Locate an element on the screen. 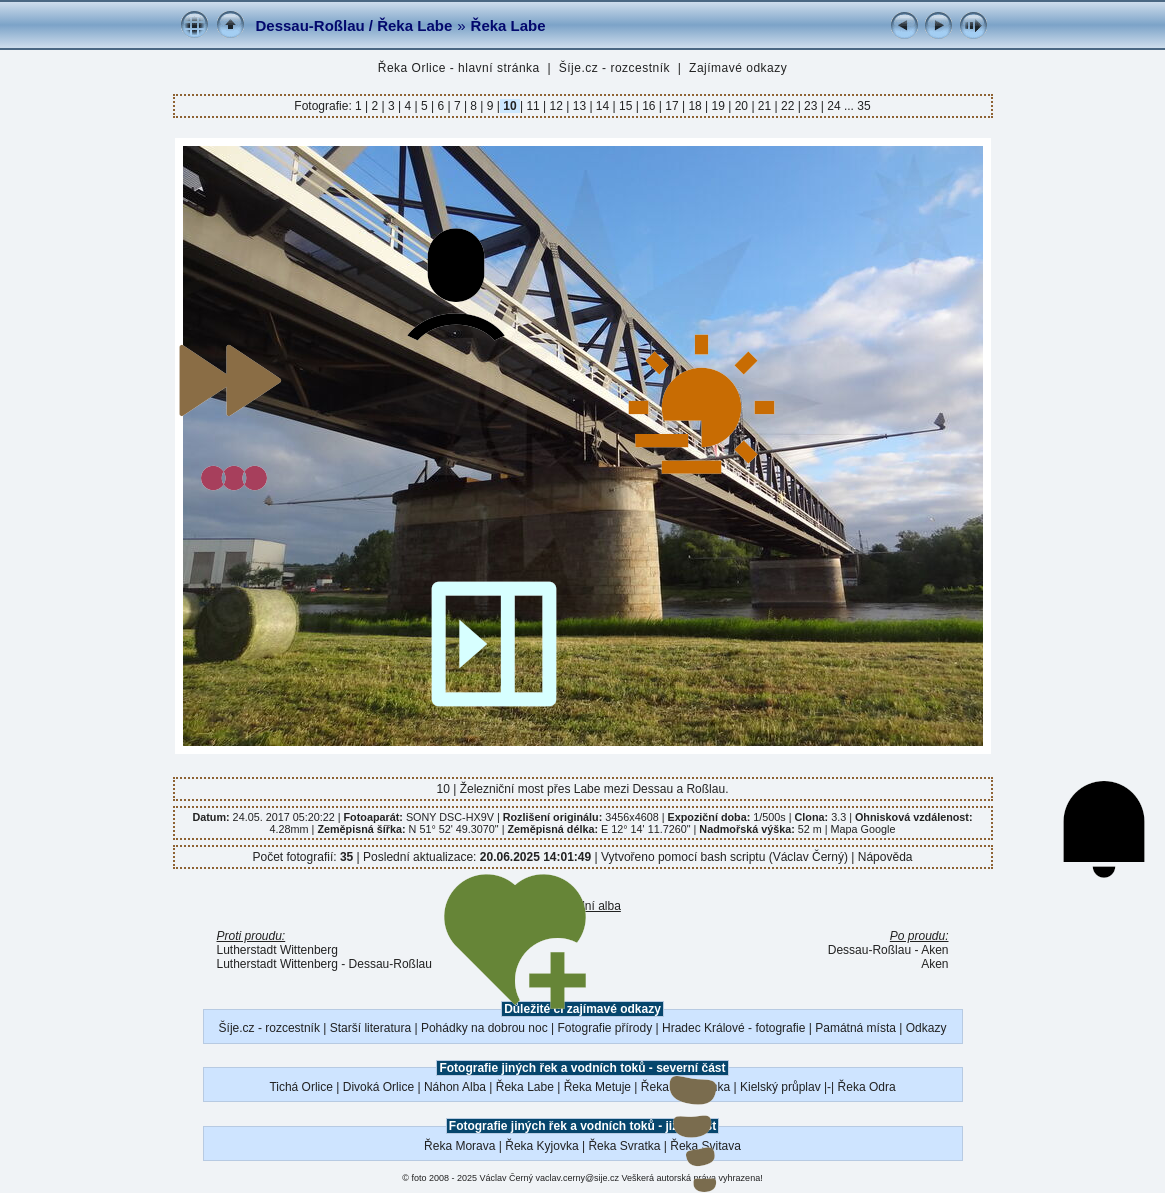  view your profile is located at coordinates (456, 285).